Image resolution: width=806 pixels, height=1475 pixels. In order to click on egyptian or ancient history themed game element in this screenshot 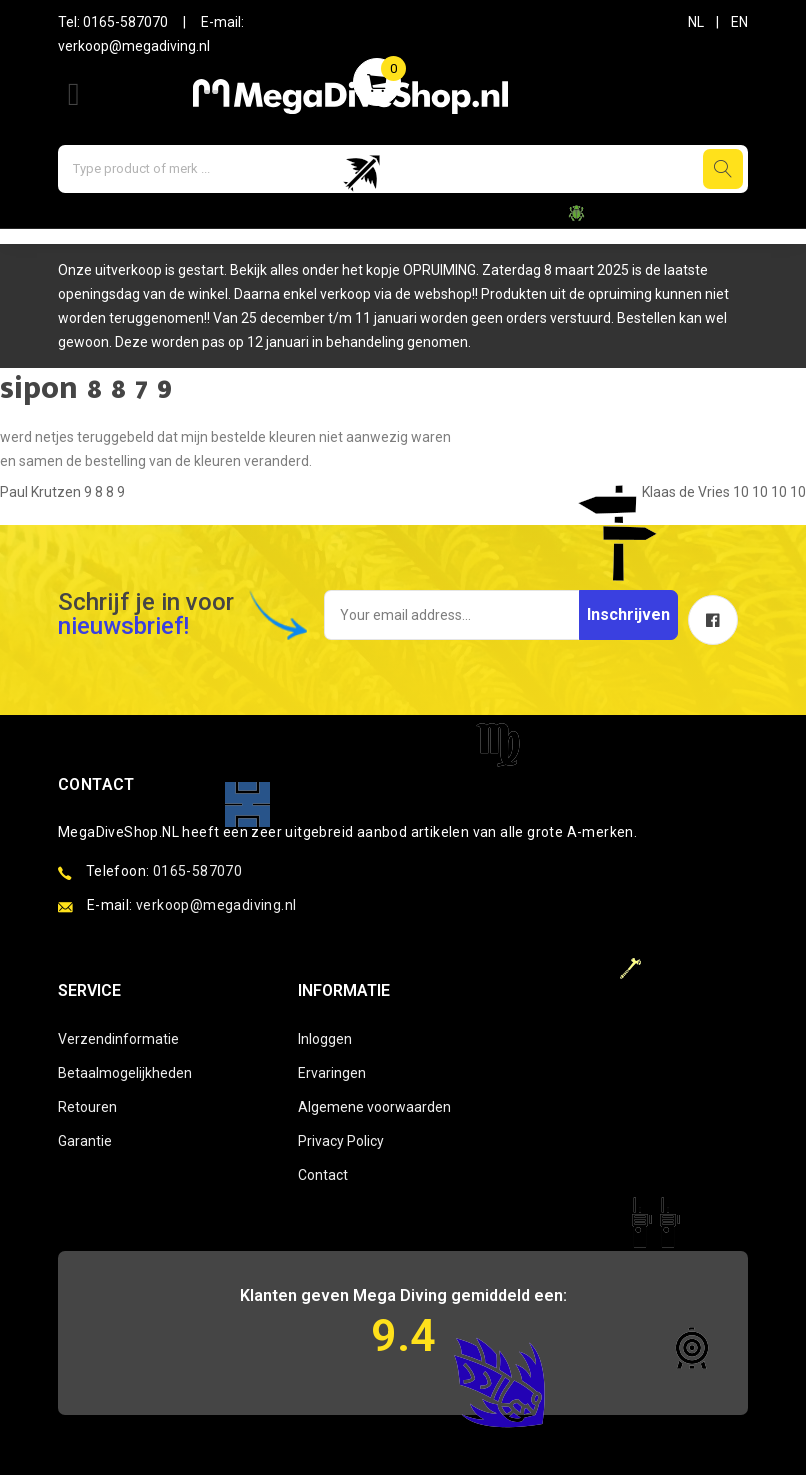, I will do `click(576, 213)`.